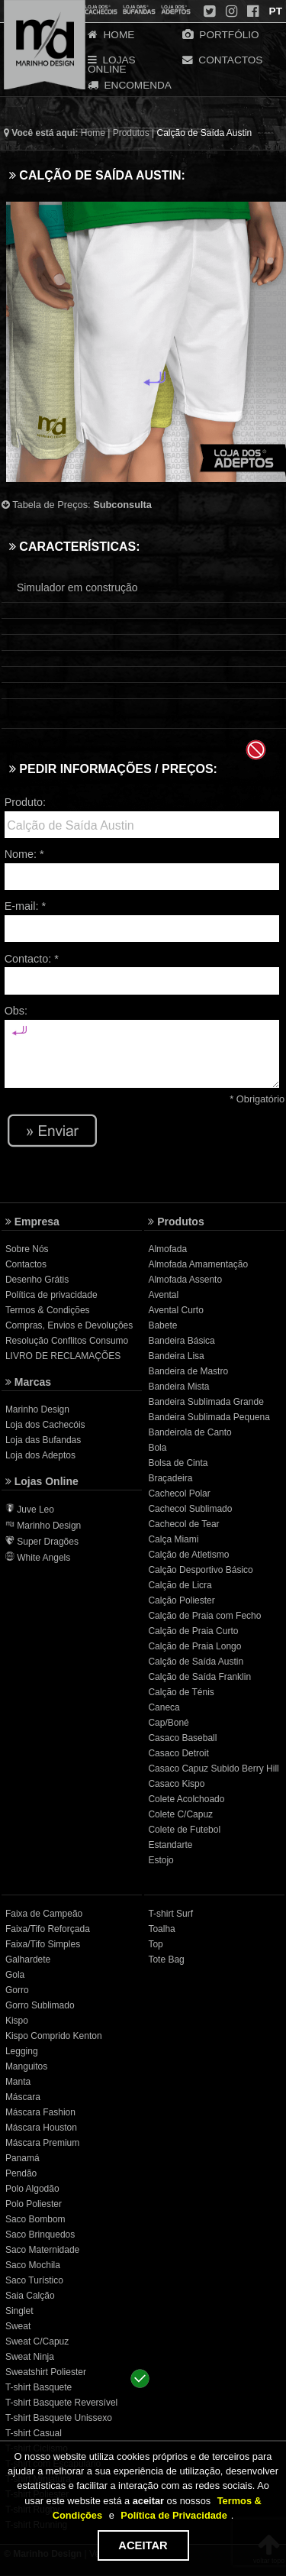 This screenshot has height=2576, width=286. What do you see at coordinates (255, 749) in the screenshot?
I see `delete selected email message` at bounding box center [255, 749].